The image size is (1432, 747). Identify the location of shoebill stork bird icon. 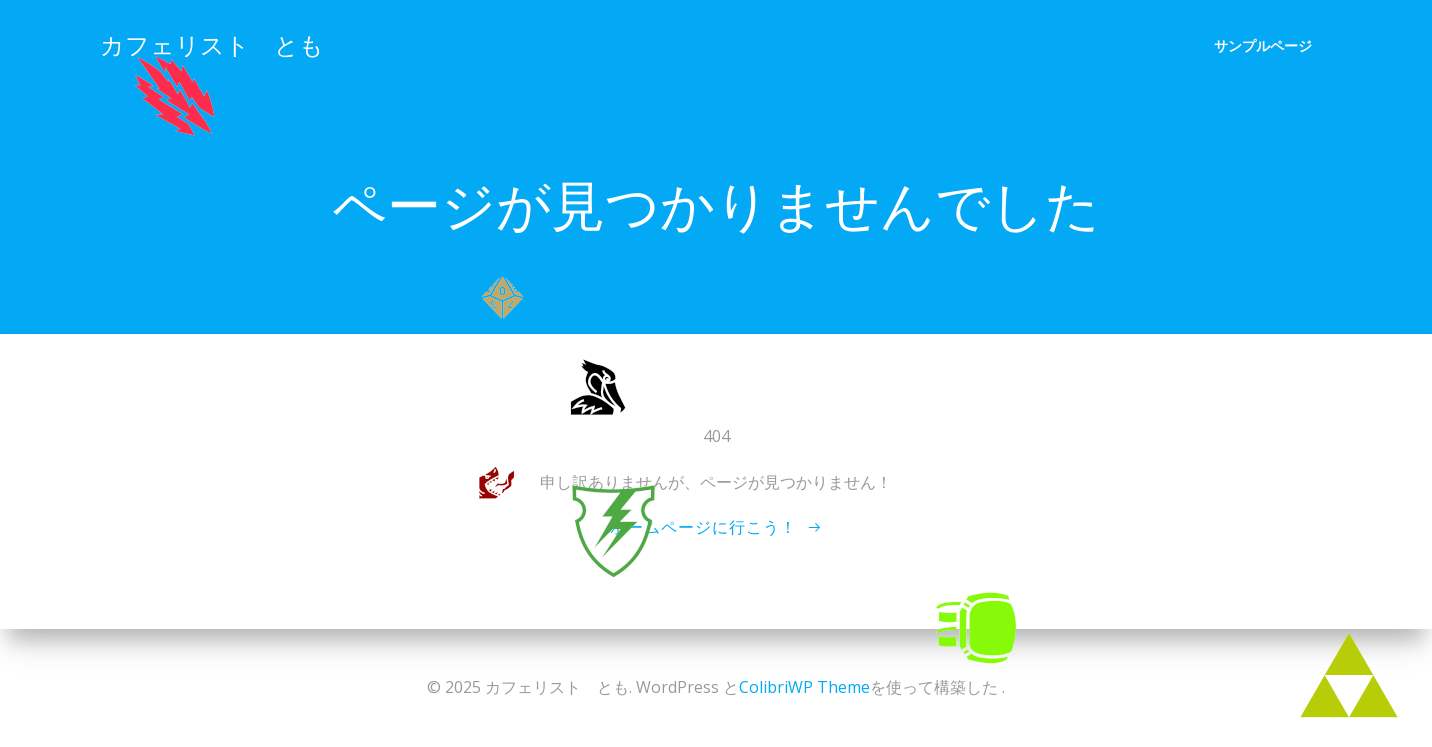
(599, 387).